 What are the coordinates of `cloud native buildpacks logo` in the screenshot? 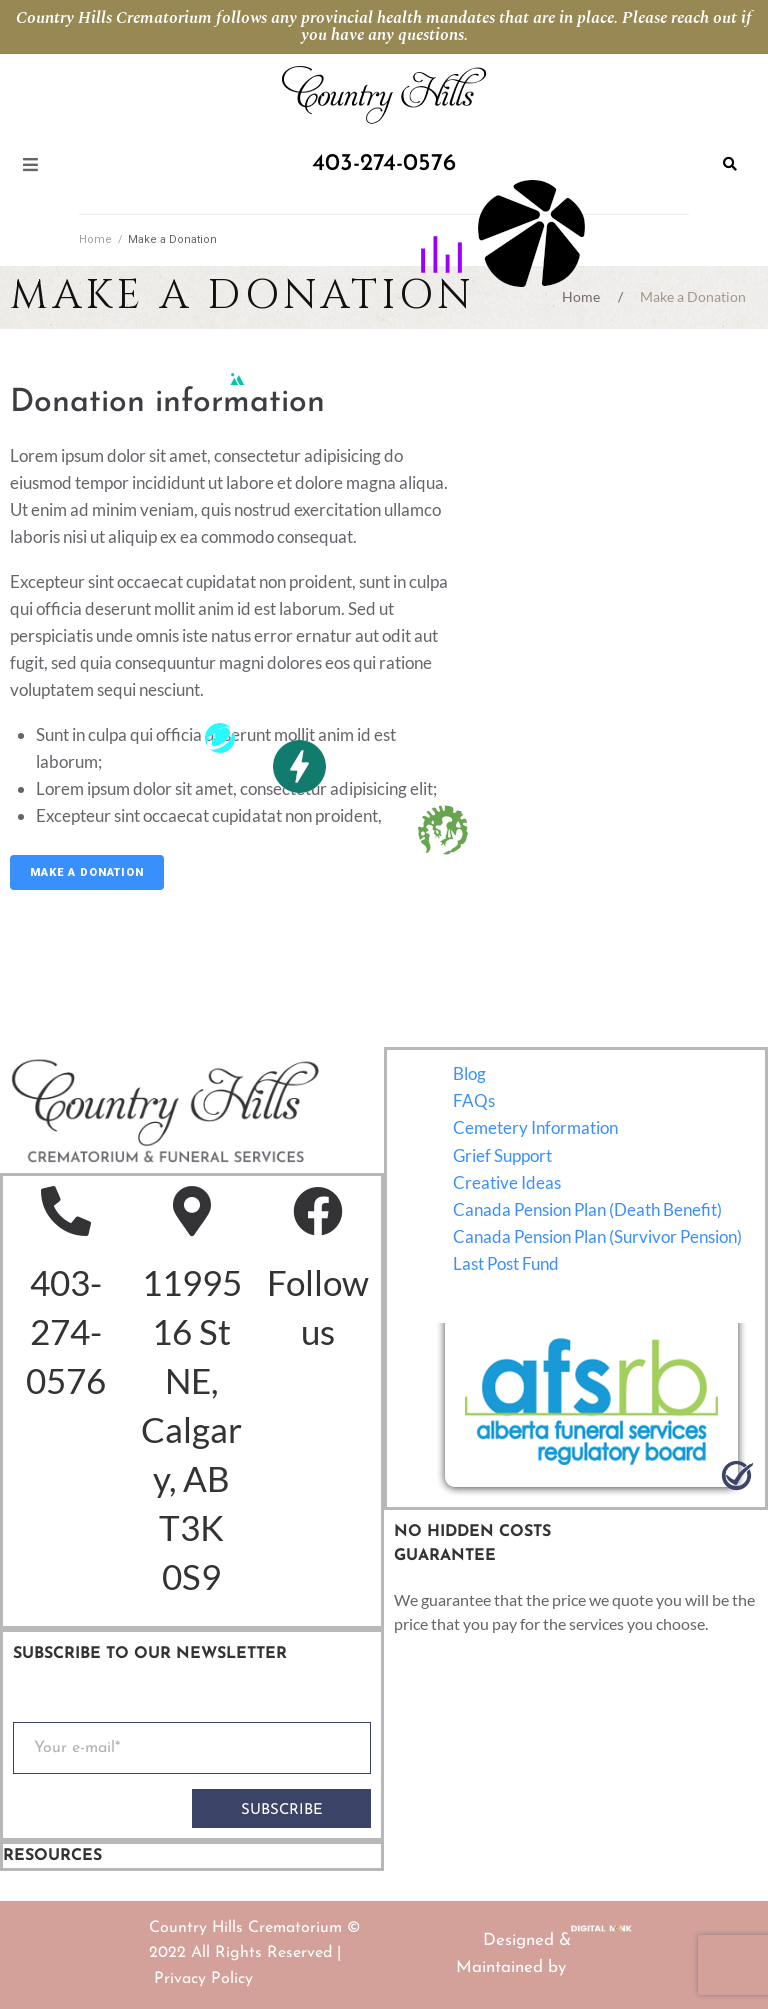 It's located at (531, 233).